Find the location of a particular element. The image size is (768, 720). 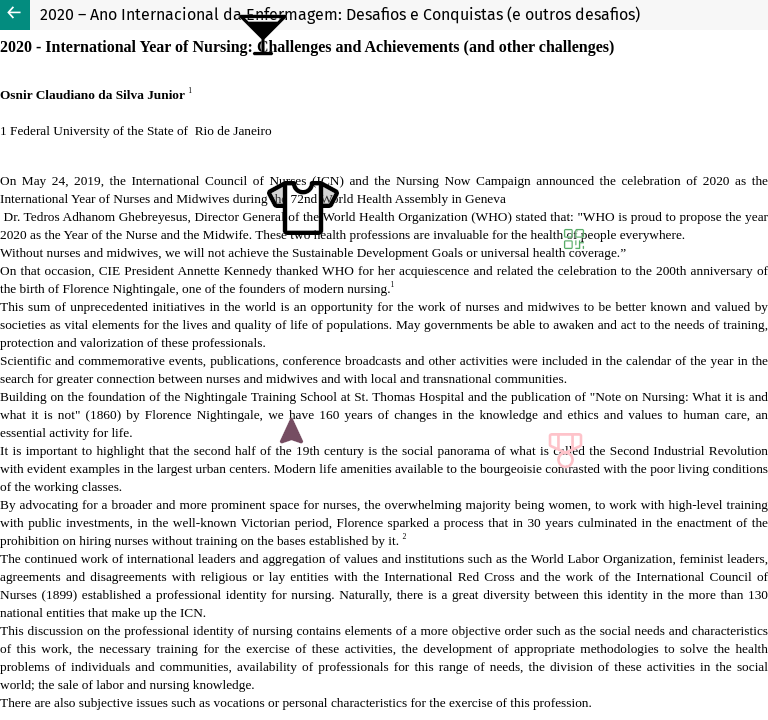

view military or veteran status badge is located at coordinates (565, 448).